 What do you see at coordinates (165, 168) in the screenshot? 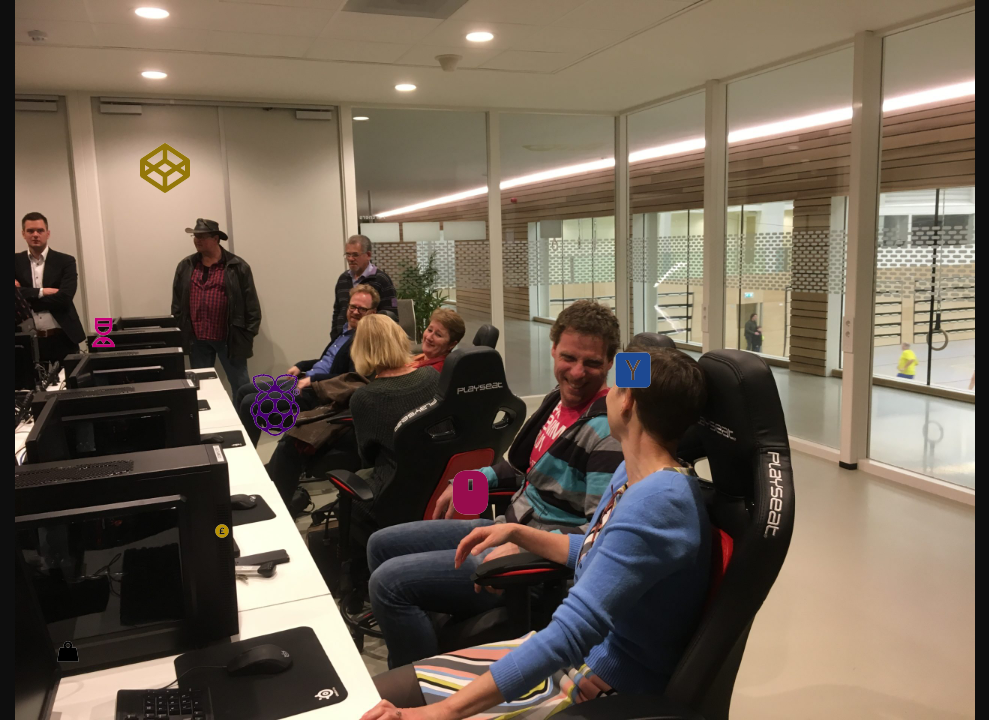
I see `open CodePen website or app` at bounding box center [165, 168].